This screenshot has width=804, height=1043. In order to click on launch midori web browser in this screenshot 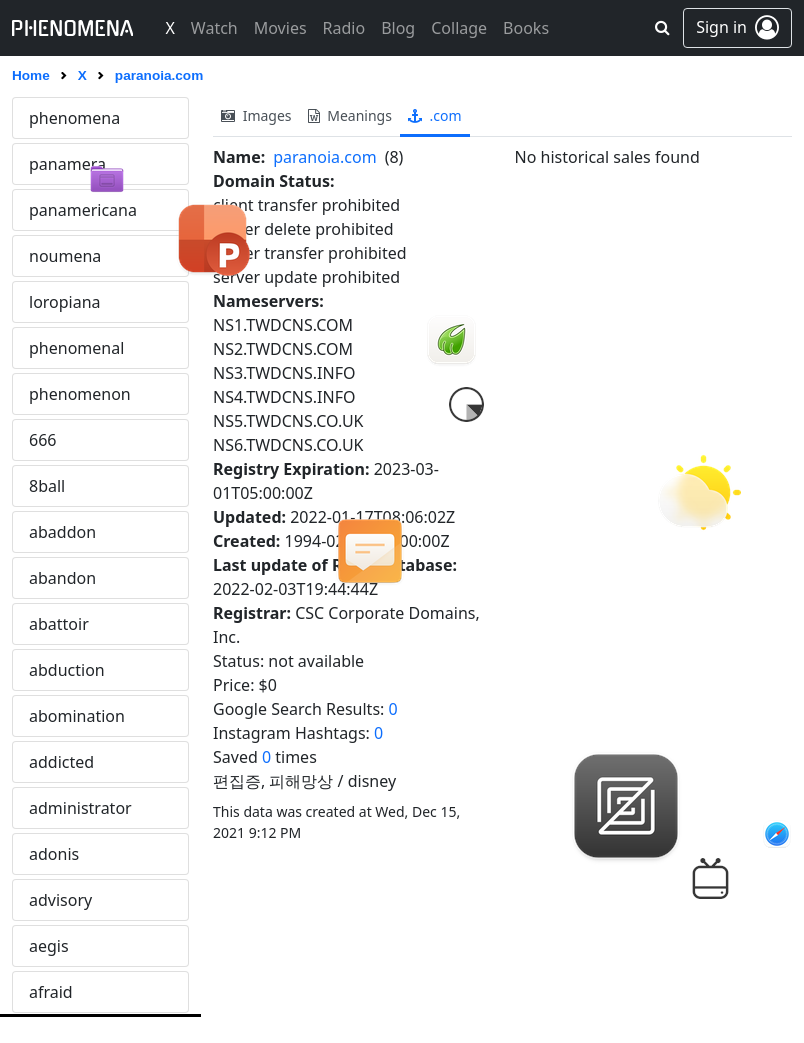, I will do `click(451, 339)`.